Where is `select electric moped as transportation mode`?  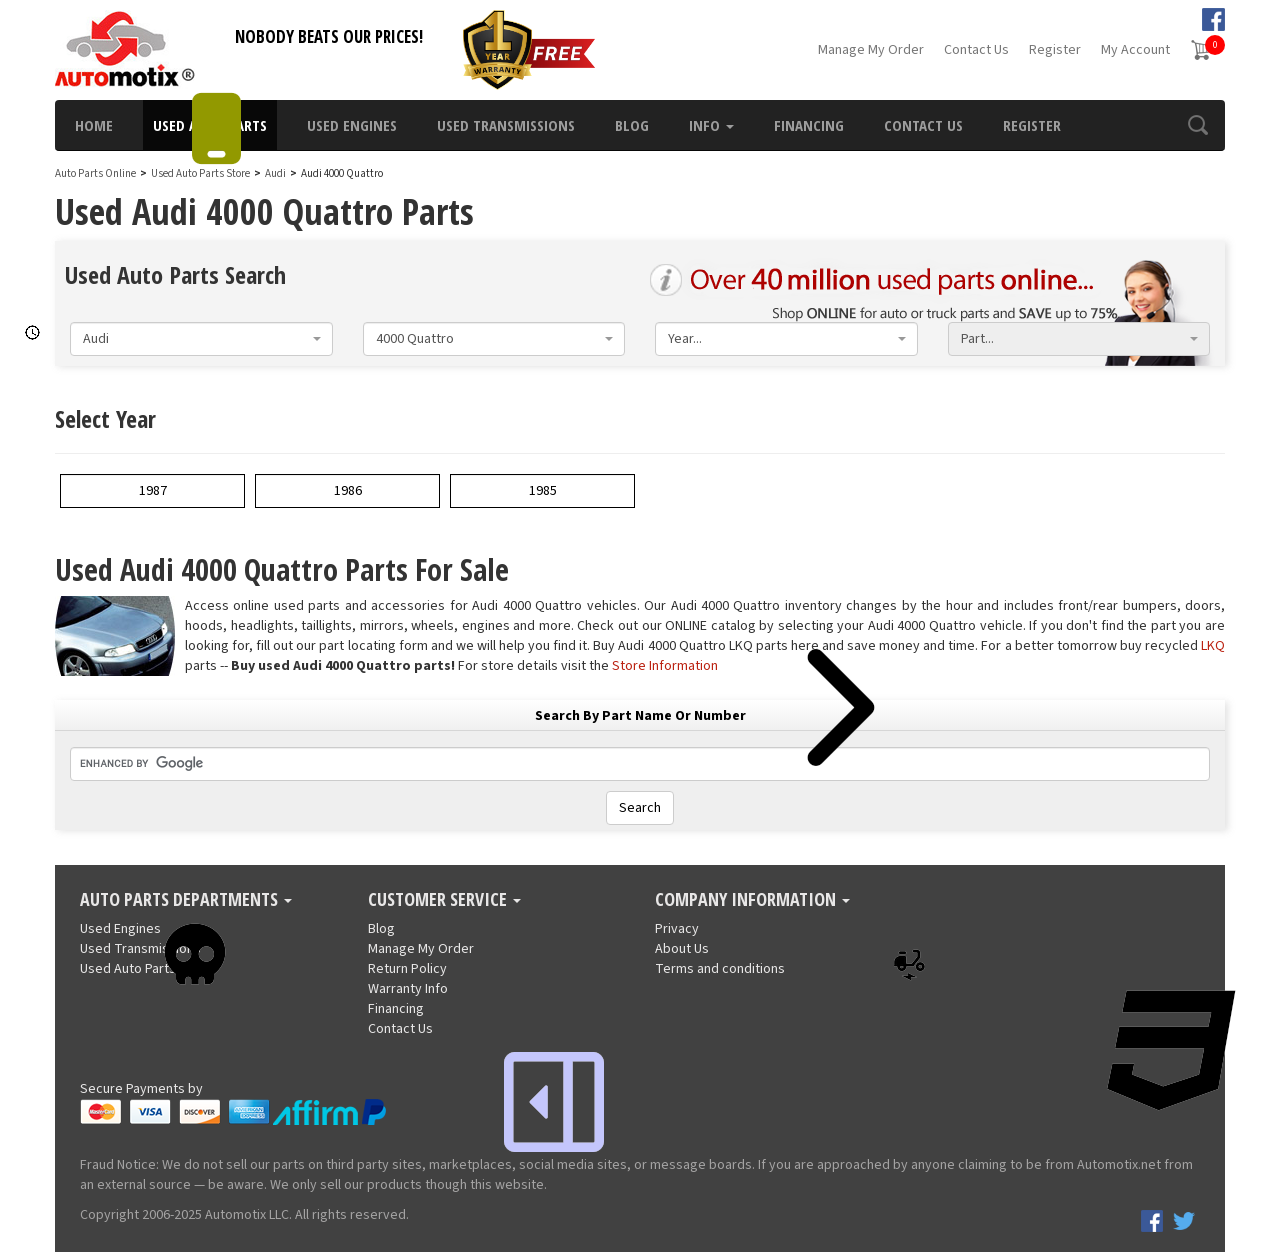 select electric moped as transportation mode is located at coordinates (909, 963).